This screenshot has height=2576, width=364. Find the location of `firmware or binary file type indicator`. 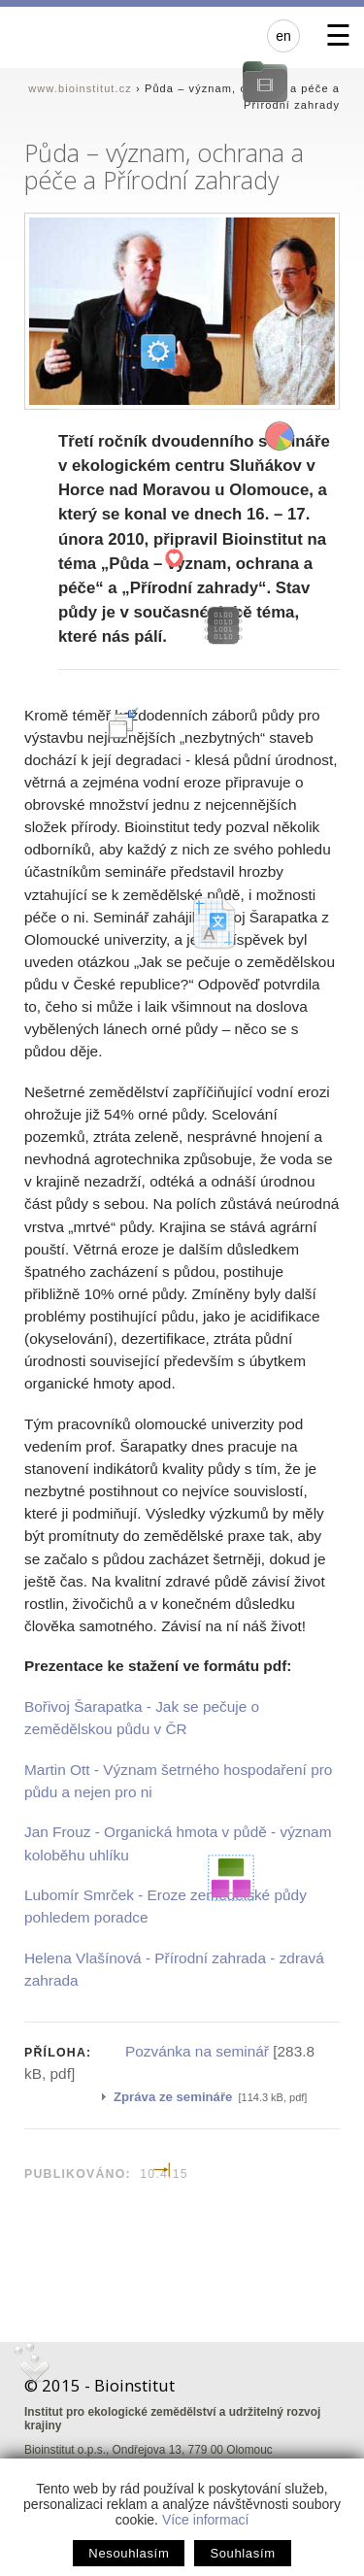

firmware or binary file type indicator is located at coordinates (223, 625).